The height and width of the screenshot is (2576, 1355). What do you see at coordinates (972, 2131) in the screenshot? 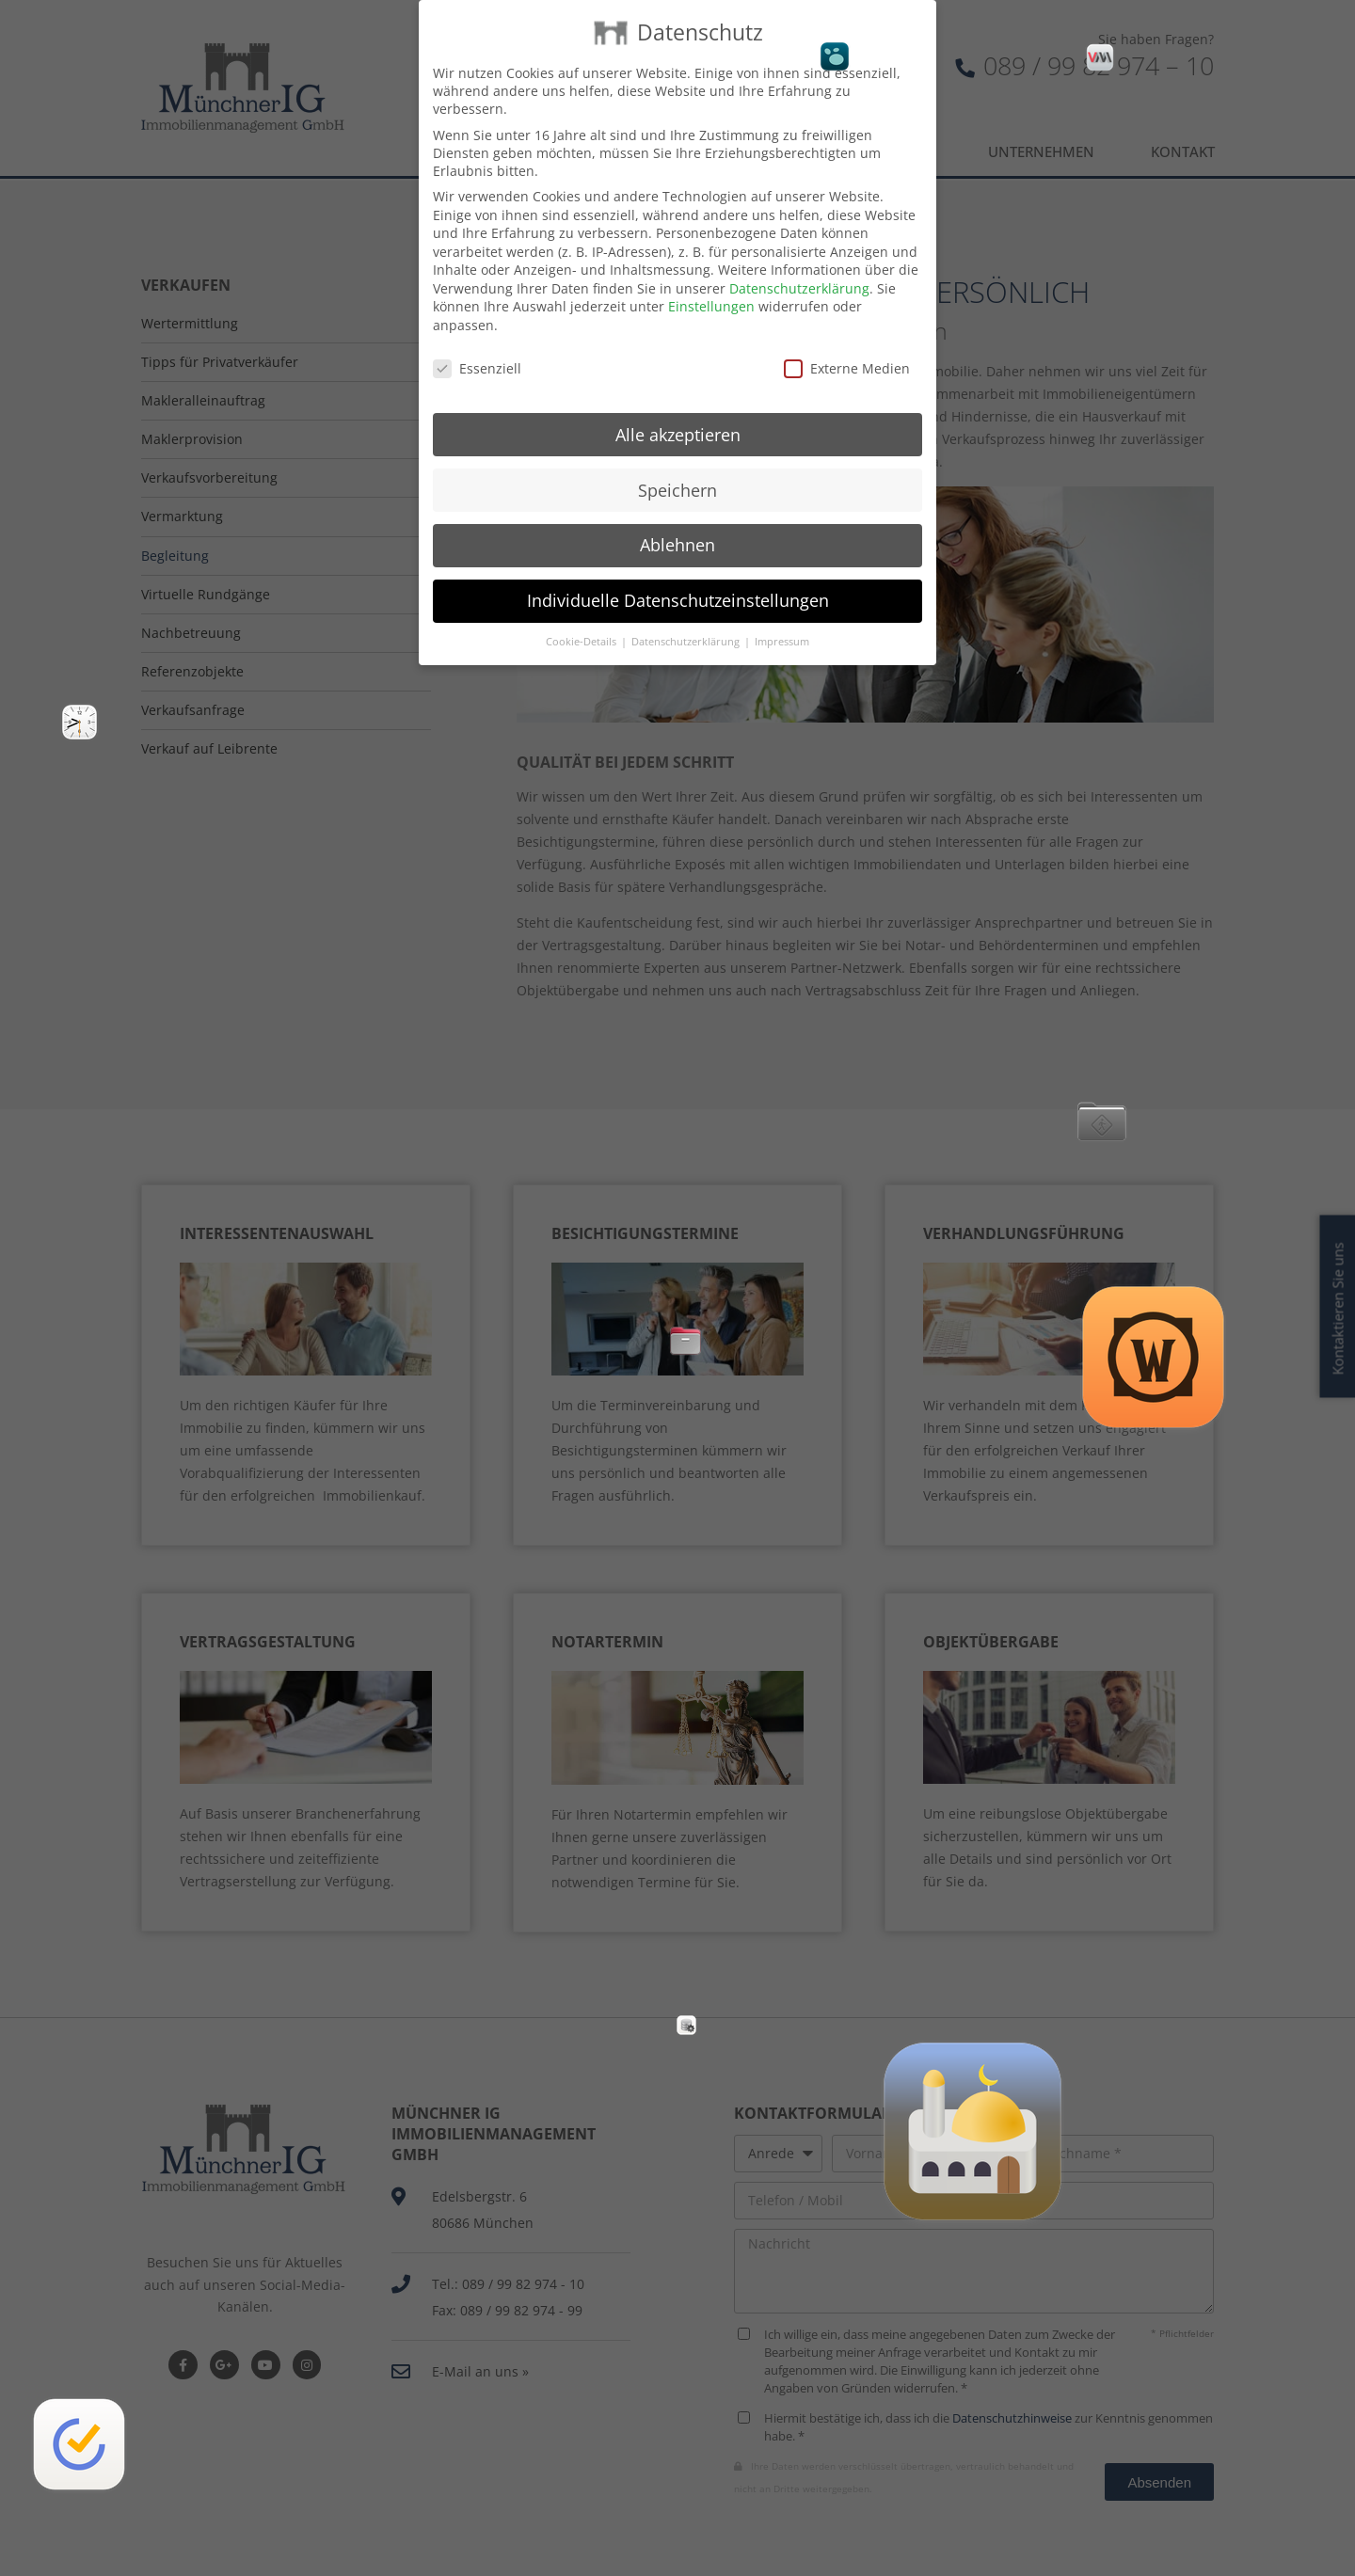
I see `open the vaktisalah islamic prayer times app` at bounding box center [972, 2131].